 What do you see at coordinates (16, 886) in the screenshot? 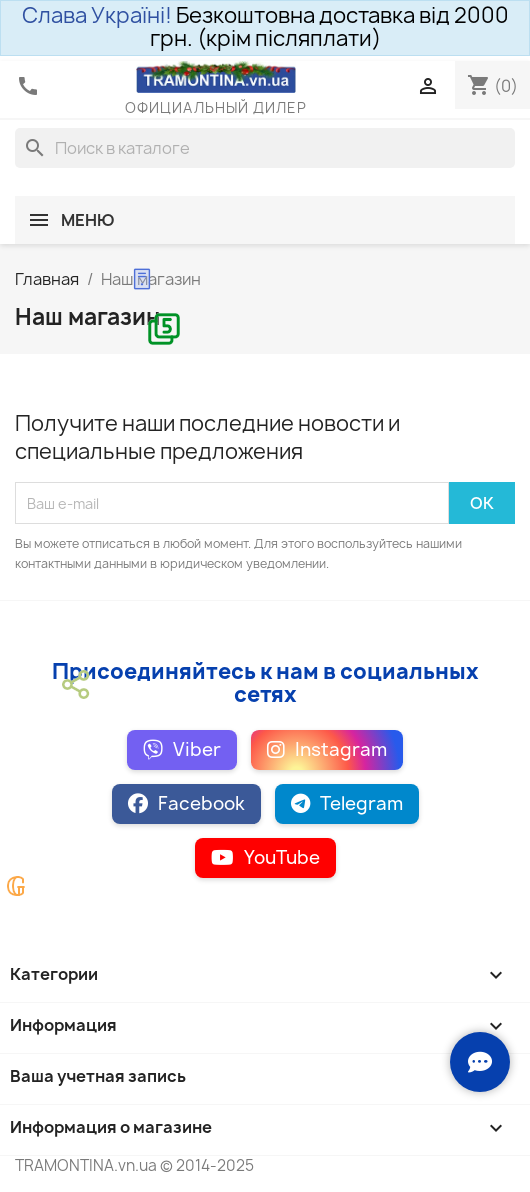
I see `link to The Guardian news website` at bounding box center [16, 886].